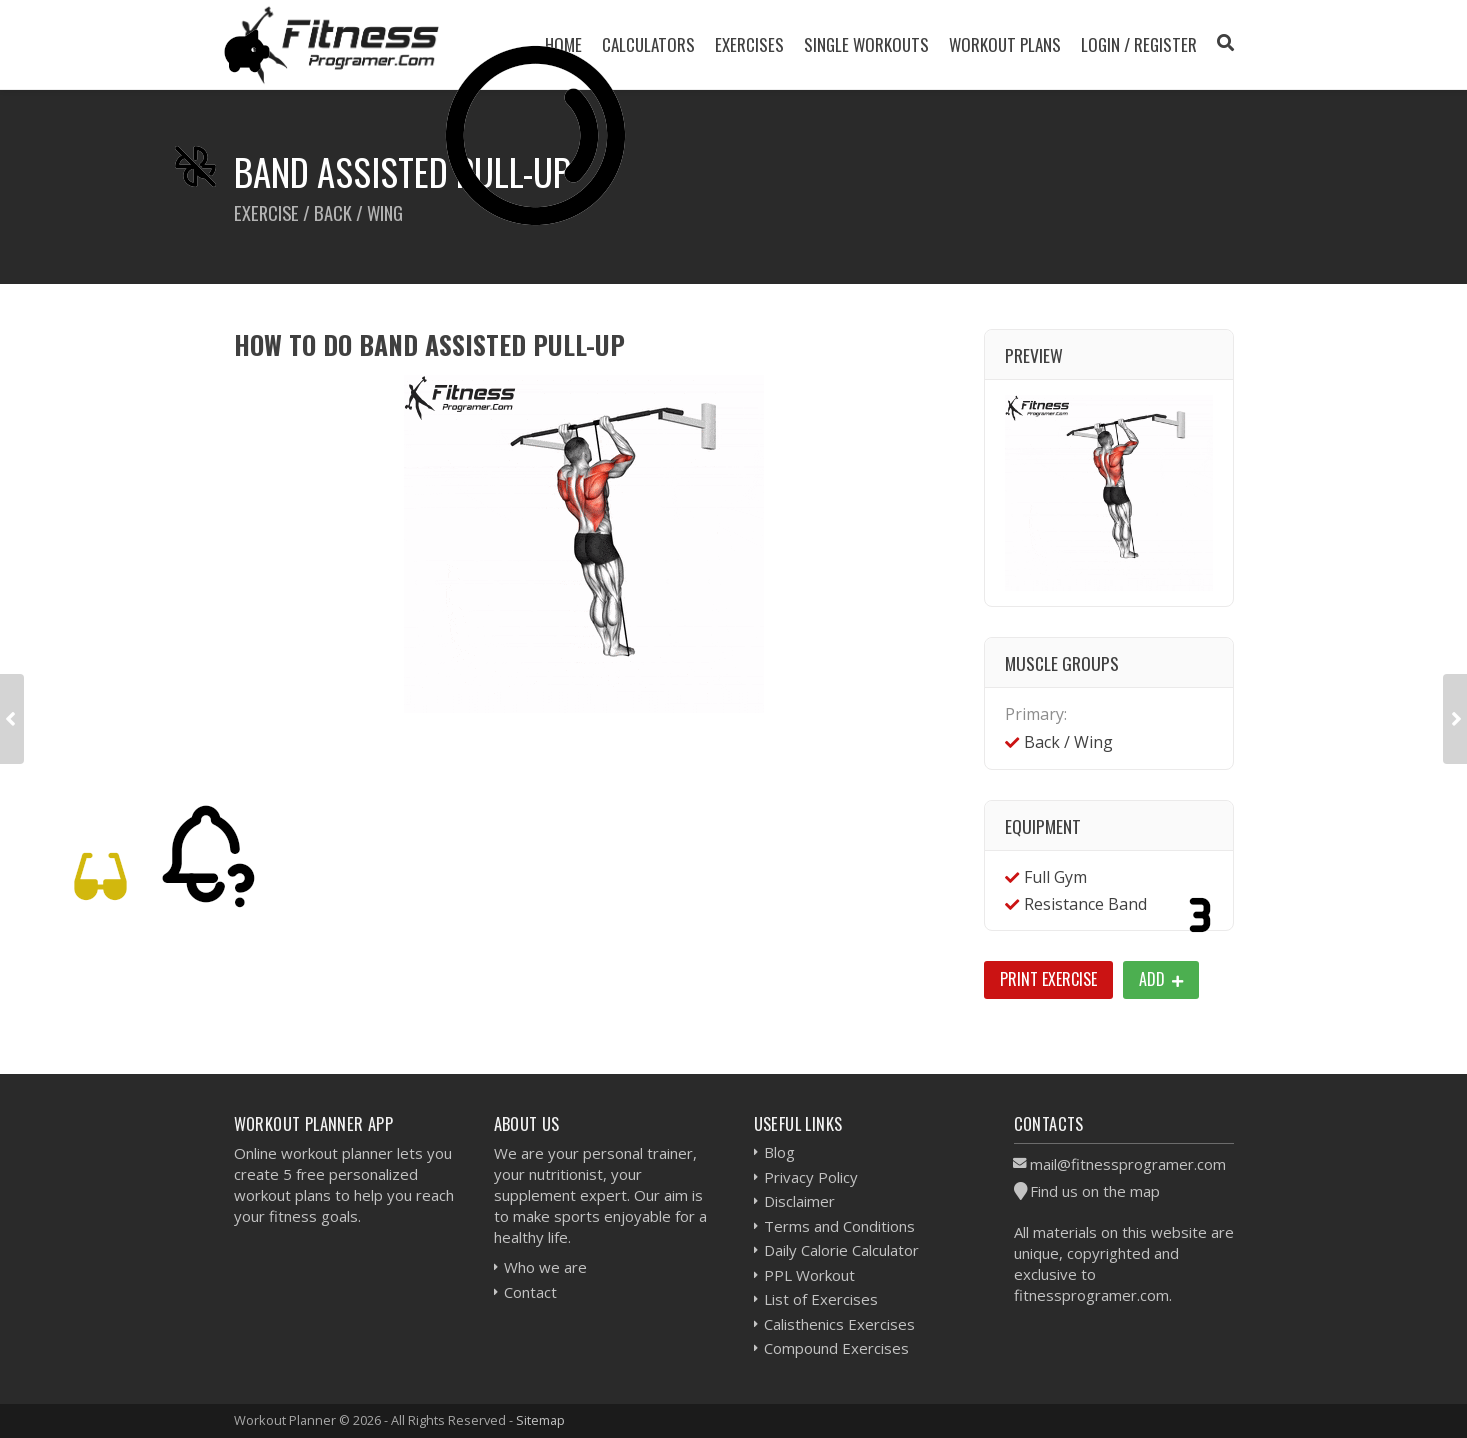  Describe the element at coordinates (206, 854) in the screenshot. I see `notification settings help or FAQ` at that location.